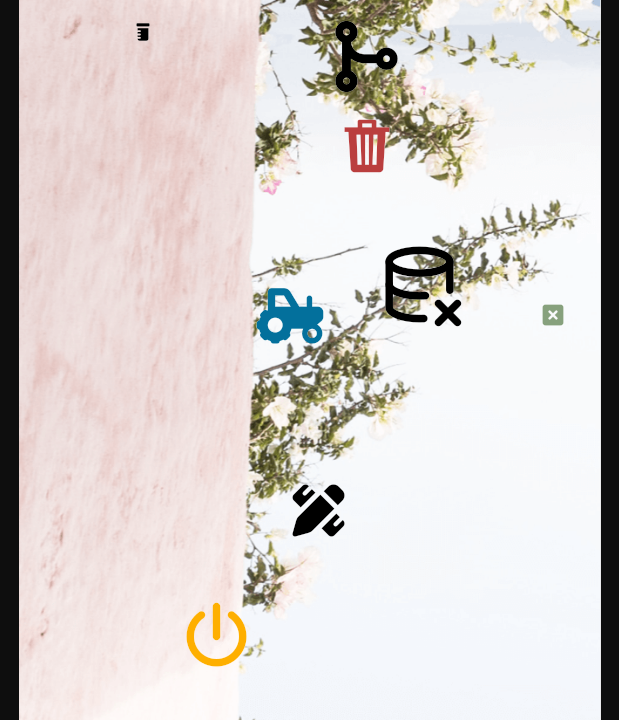 This screenshot has width=619, height=720. I want to click on close or dismiss a dialog box, so click(553, 315).